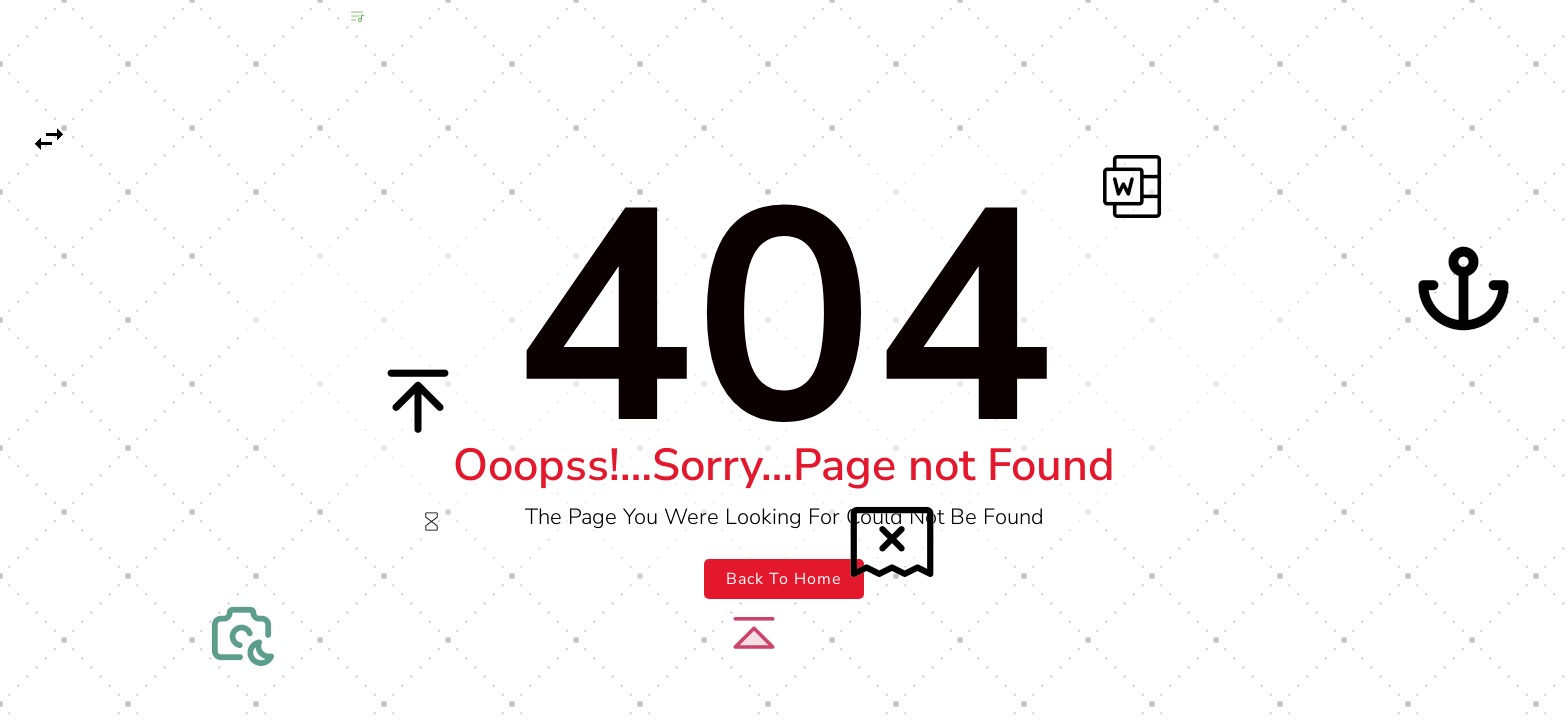  What do you see at coordinates (1463, 288) in the screenshot?
I see `navigate to anchor point or bookmark` at bounding box center [1463, 288].